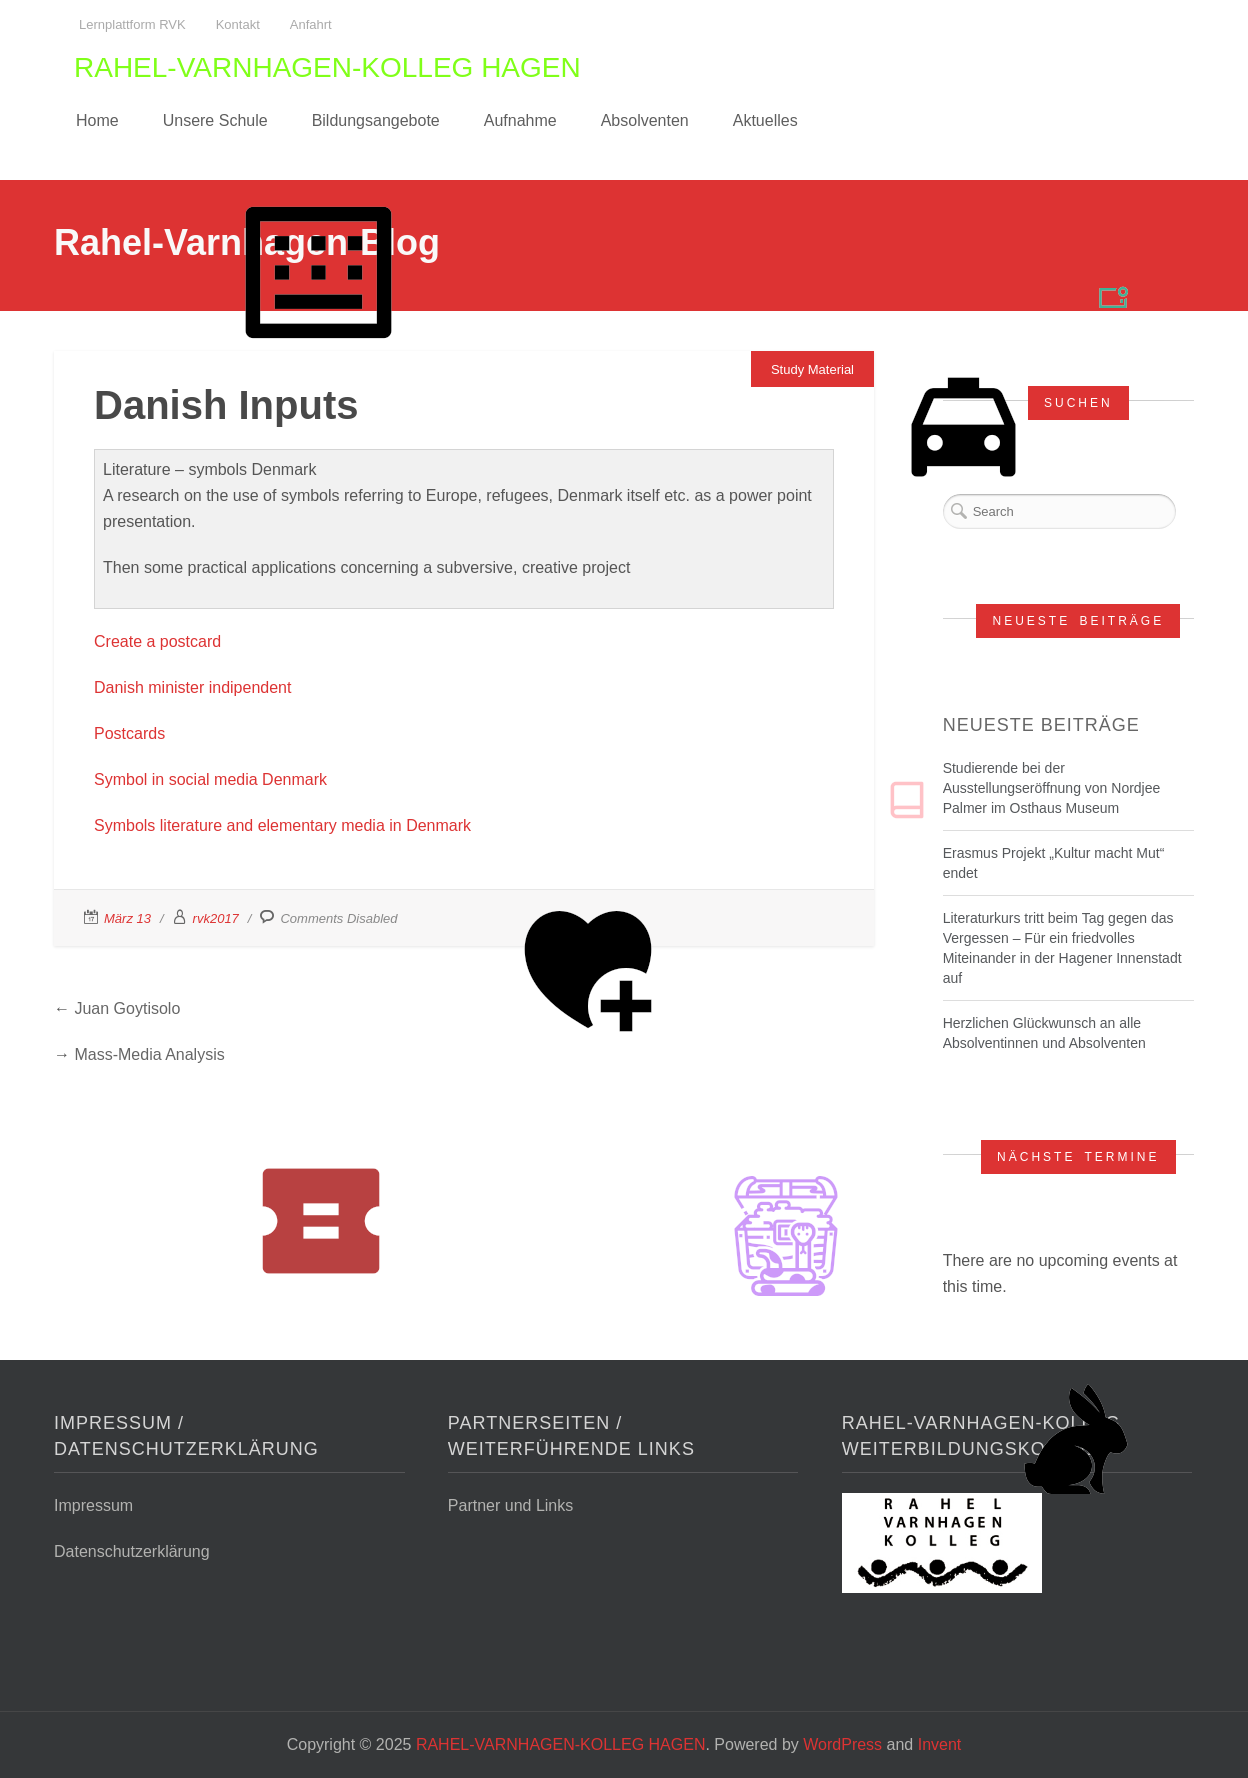  What do you see at coordinates (1076, 1439) in the screenshot?
I see `vowpal wabbit machine learning library logo` at bounding box center [1076, 1439].